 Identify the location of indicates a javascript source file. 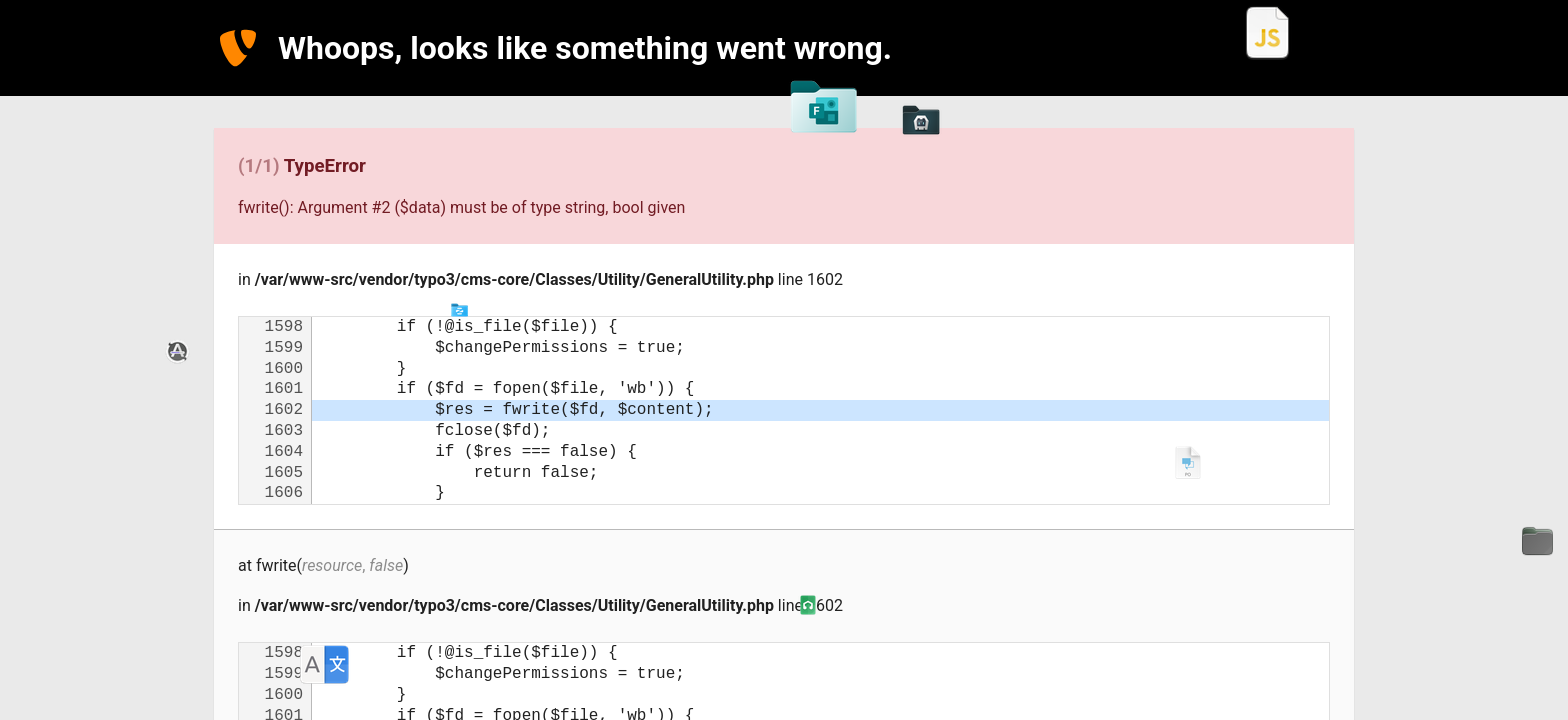
(1267, 32).